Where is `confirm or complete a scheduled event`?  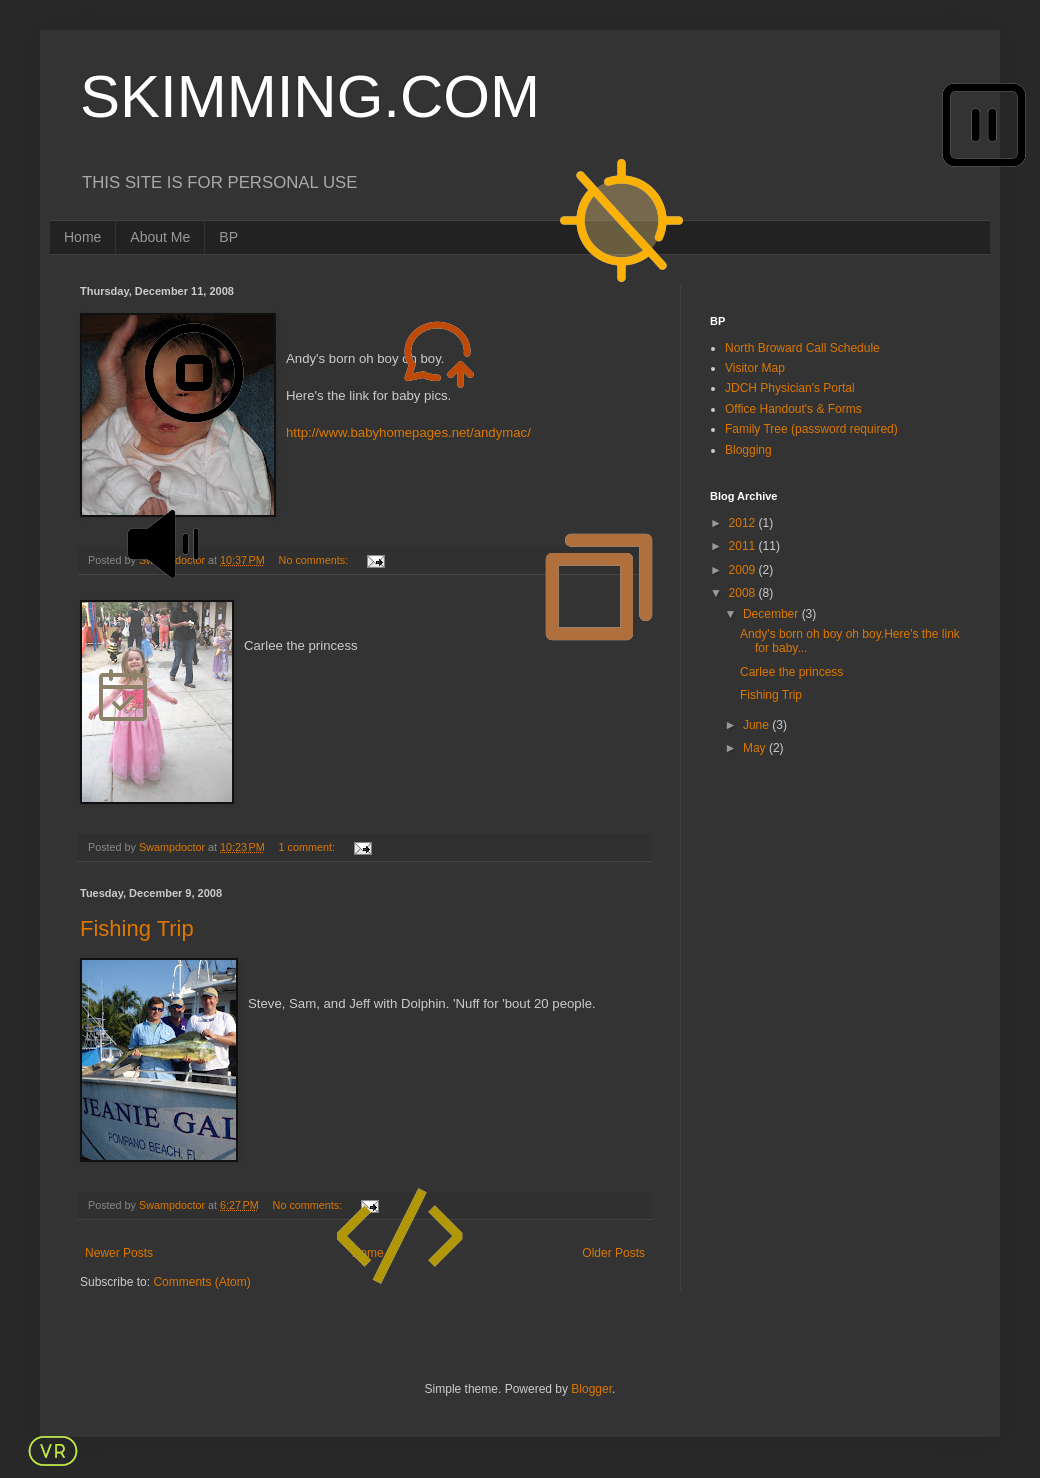 confirm or complete a scheduled event is located at coordinates (123, 697).